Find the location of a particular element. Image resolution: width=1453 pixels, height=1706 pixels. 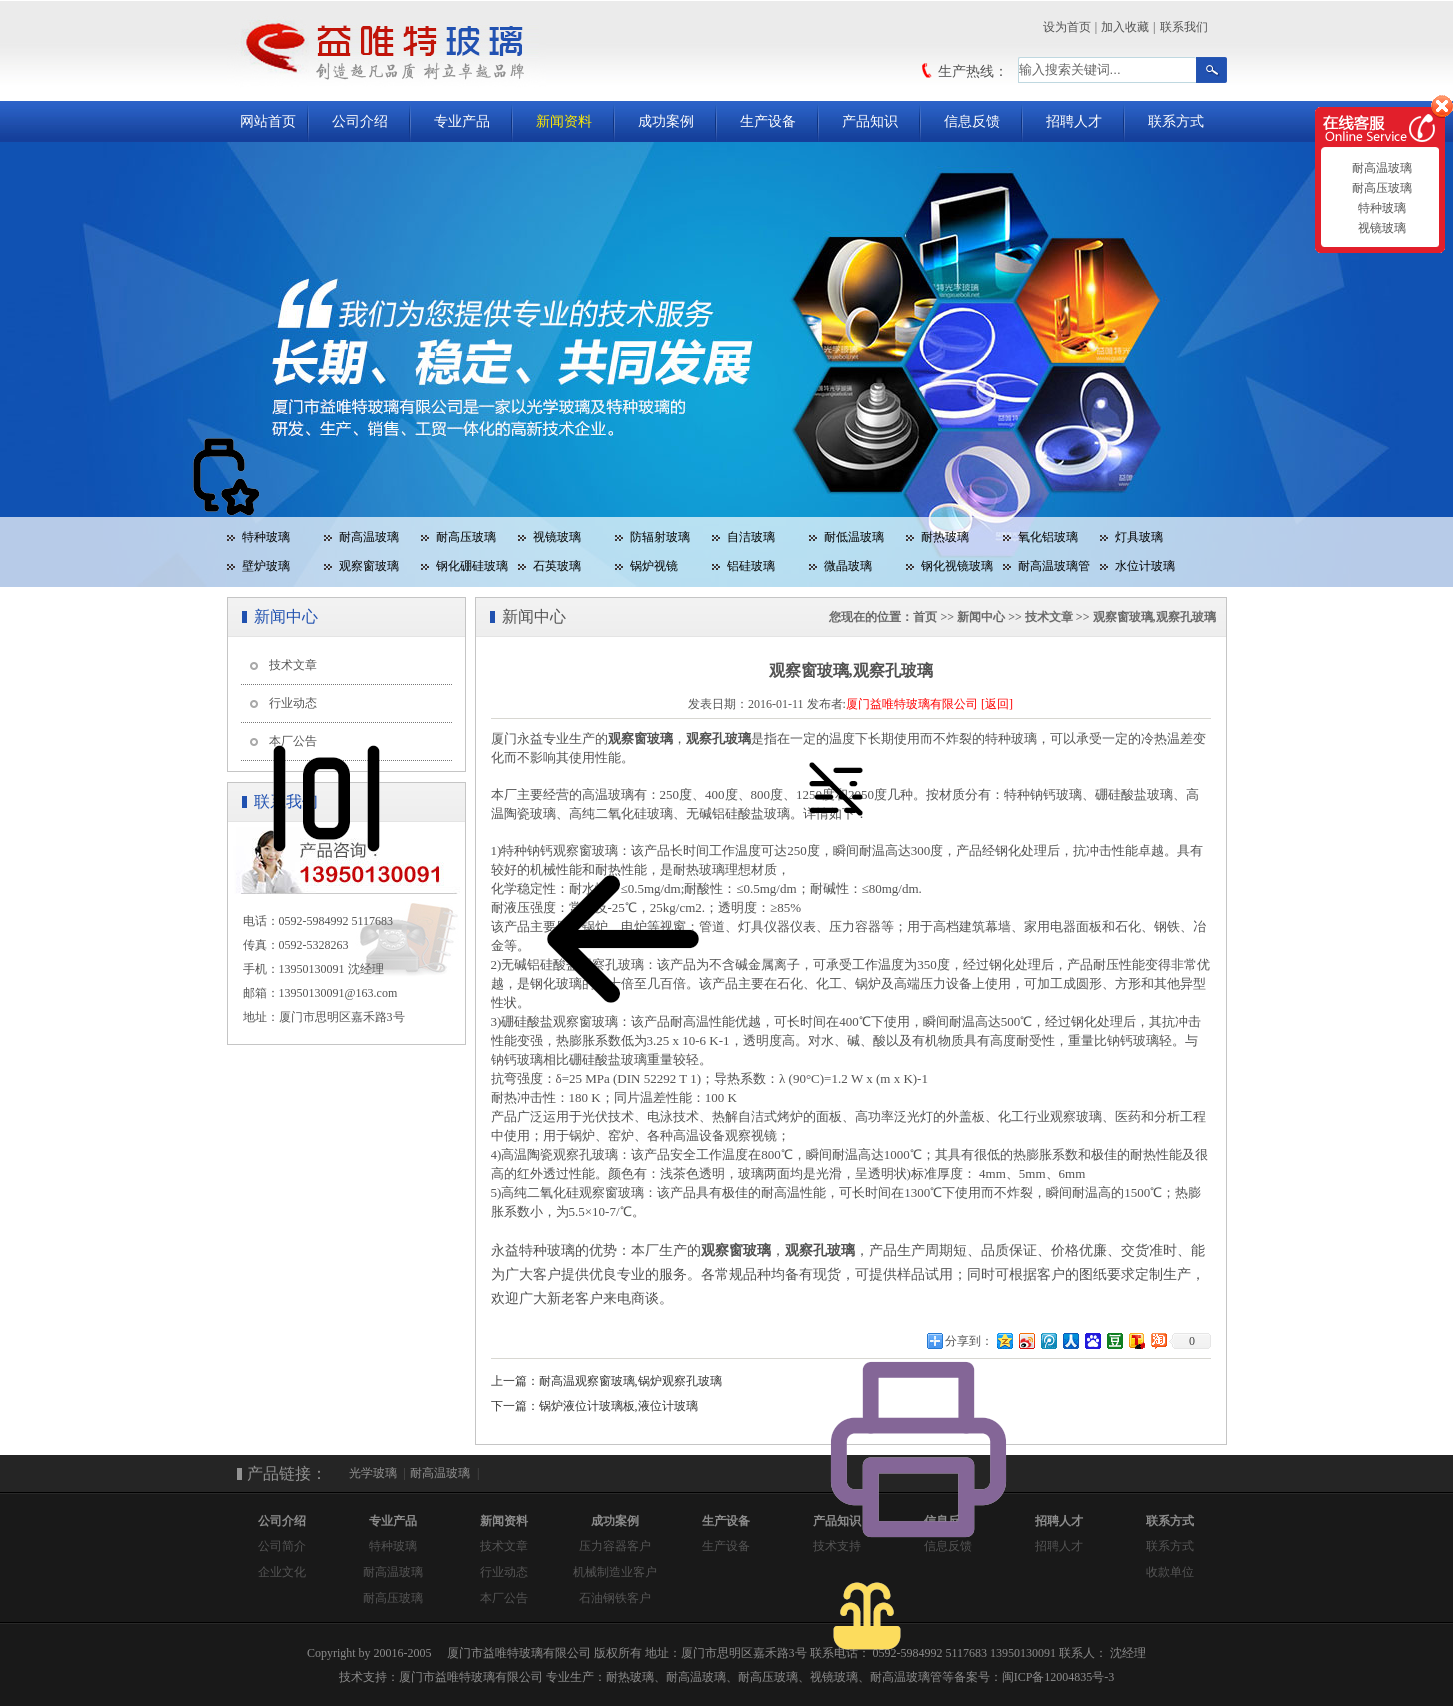

mark smartwatch as favorite device is located at coordinates (219, 475).